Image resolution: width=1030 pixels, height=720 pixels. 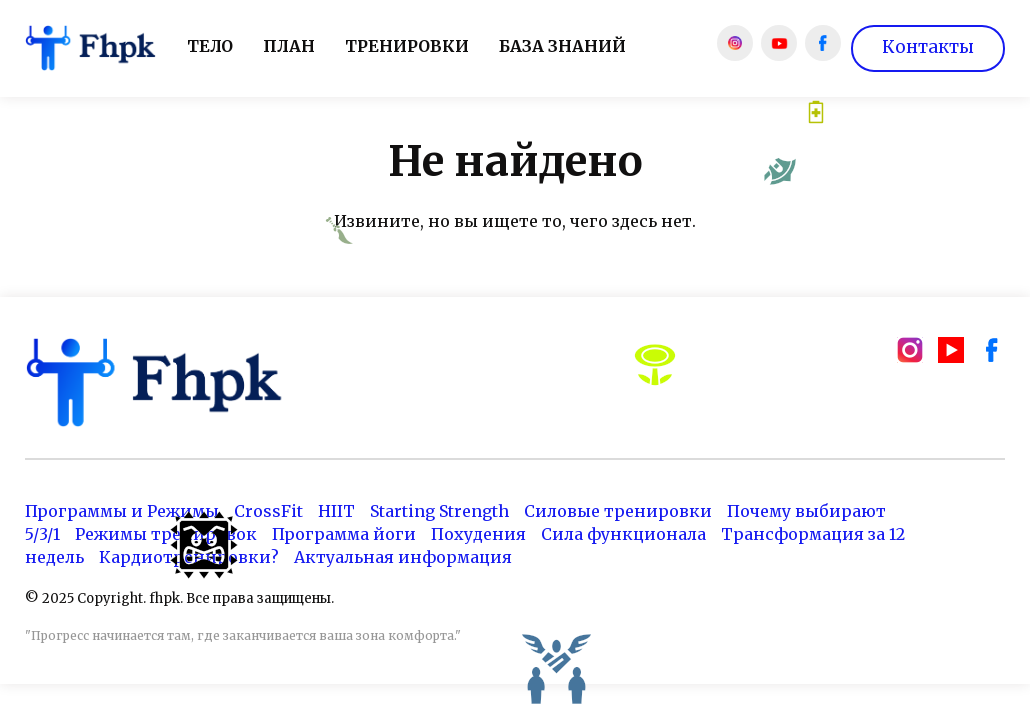 I want to click on the lovers tarot card in a fortune telling or divination app, so click(x=556, y=669).